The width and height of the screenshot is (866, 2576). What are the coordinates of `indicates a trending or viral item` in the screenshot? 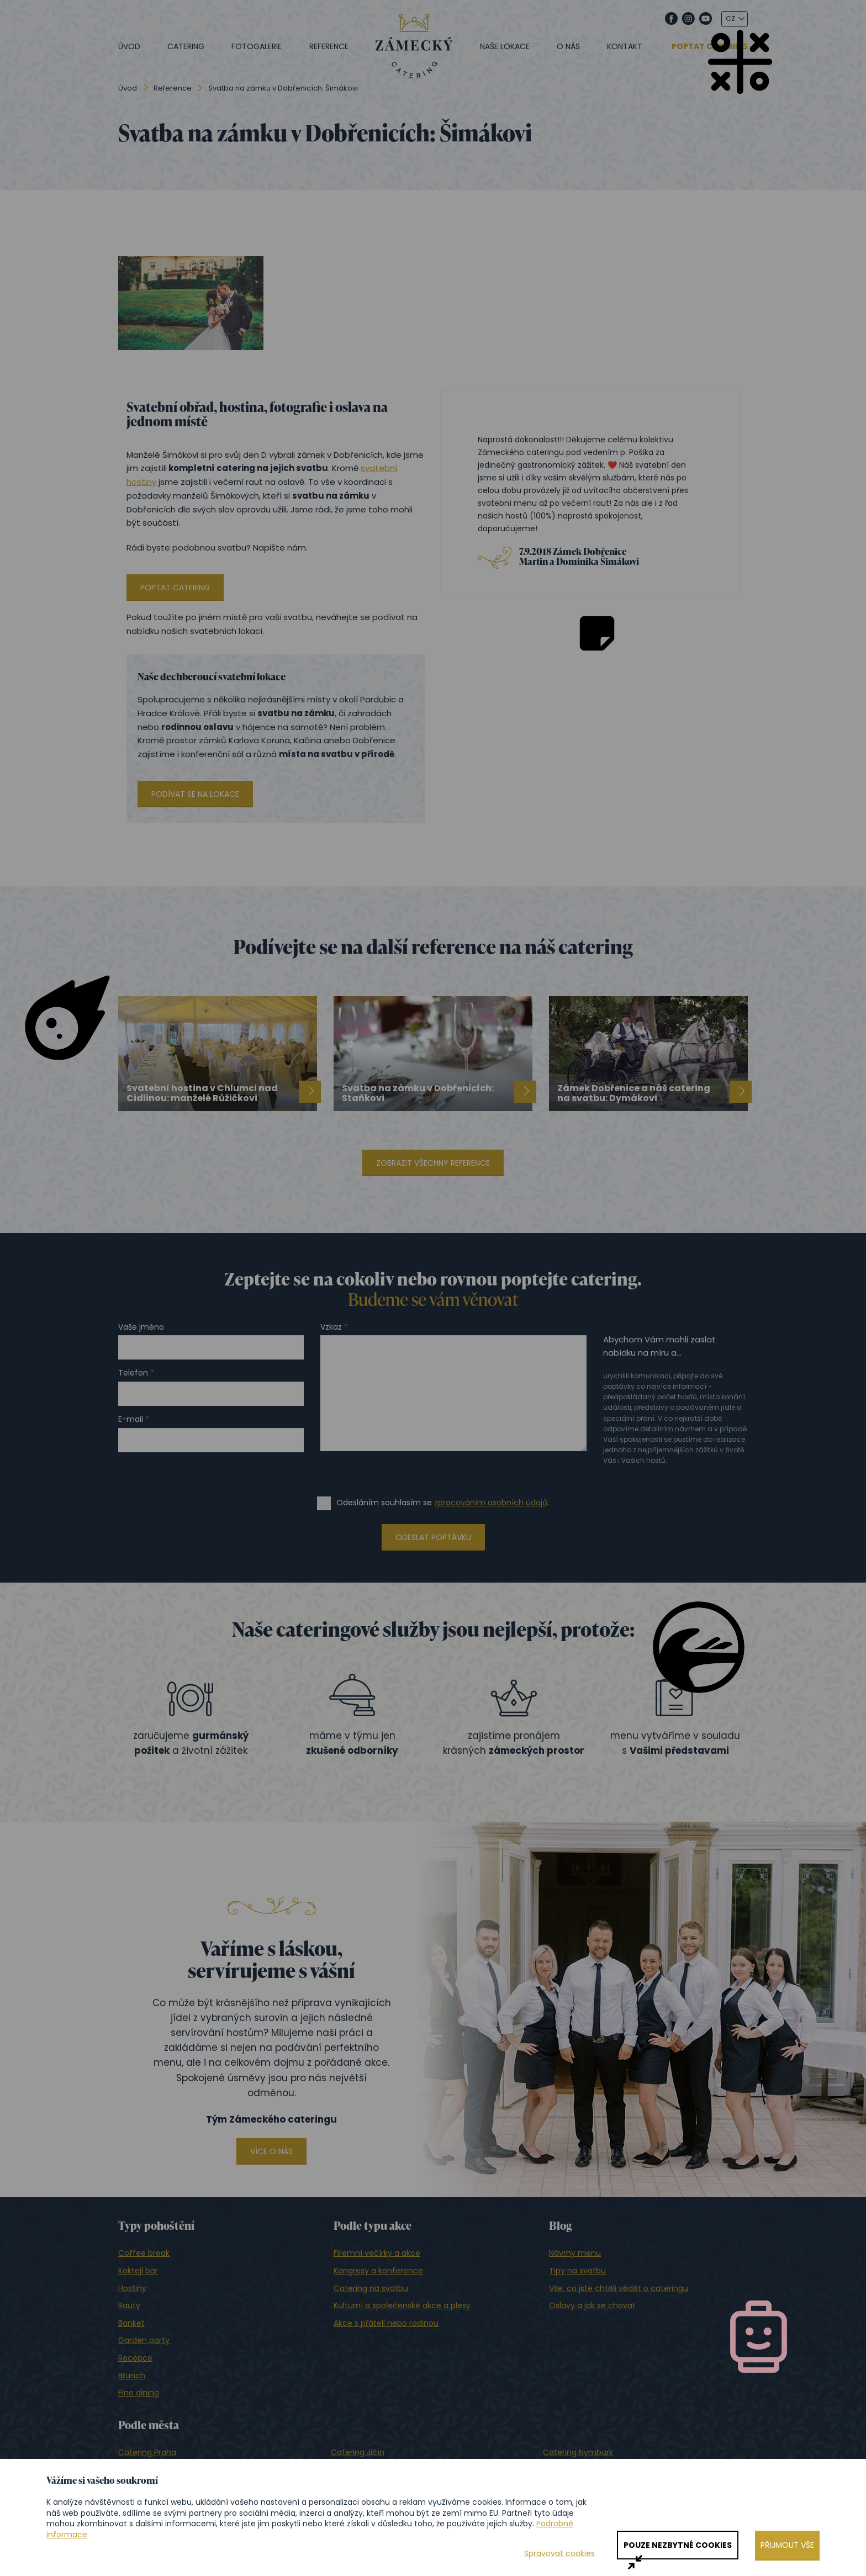 It's located at (67, 1018).